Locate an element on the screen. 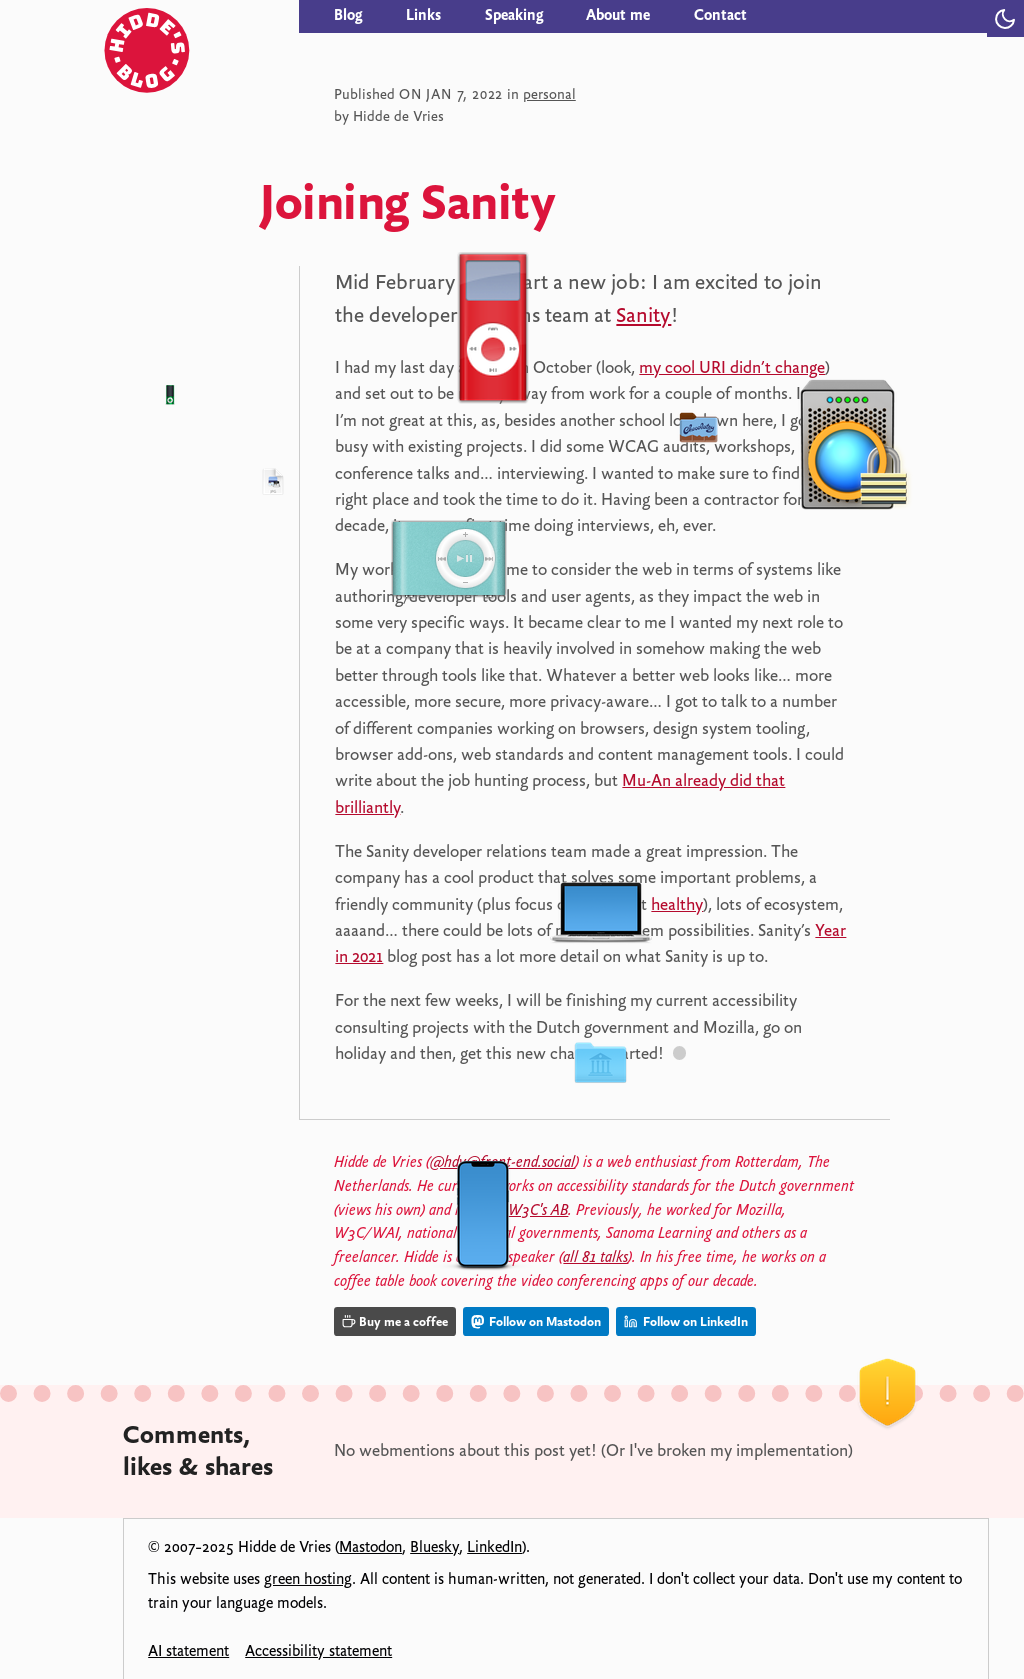  iPod nano device in green is located at coordinates (170, 395).